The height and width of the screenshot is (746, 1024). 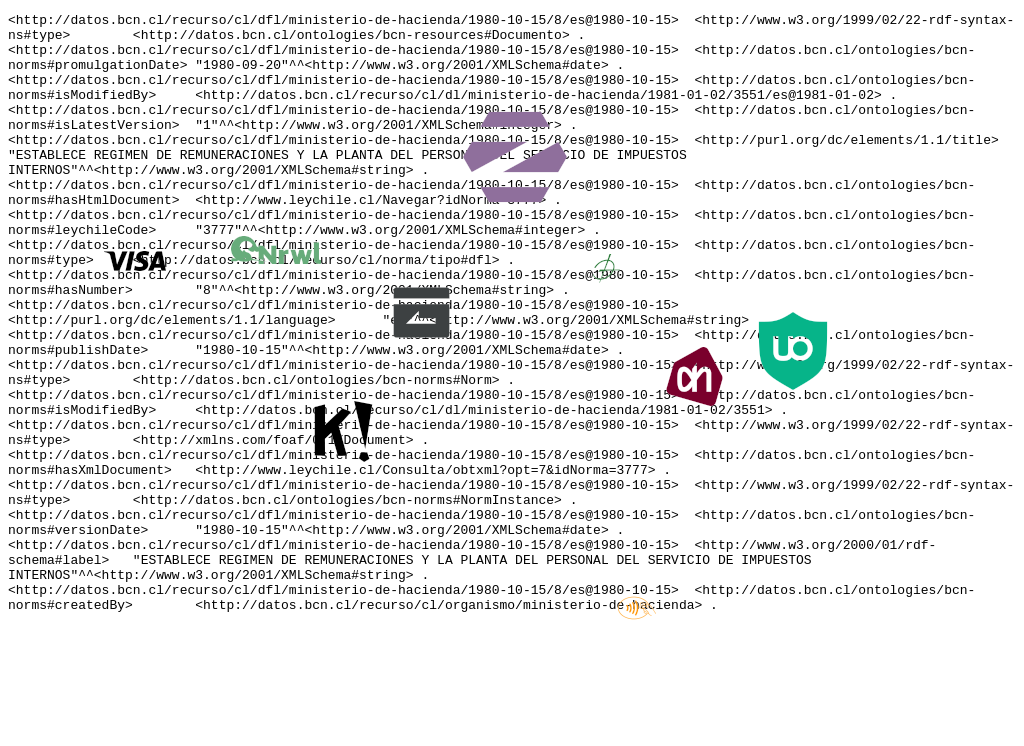 I want to click on request a refund for a transaction, so click(x=421, y=312).